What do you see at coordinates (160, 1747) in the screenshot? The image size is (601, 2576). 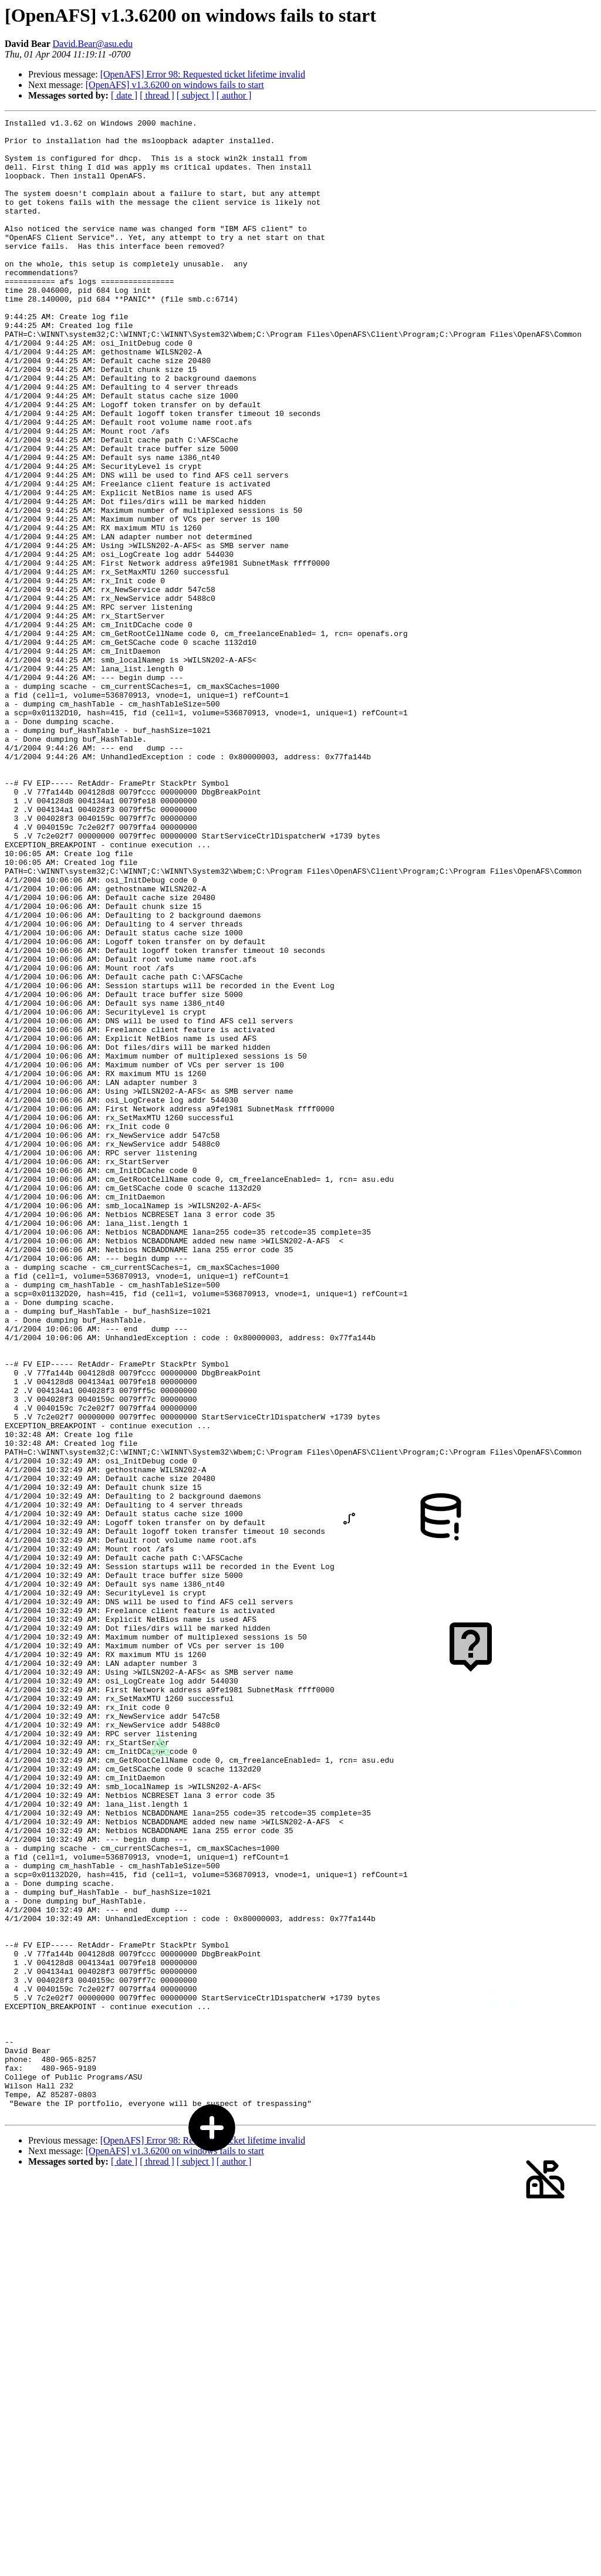 I see `access sailing or boating features` at bounding box center [160, 1747].